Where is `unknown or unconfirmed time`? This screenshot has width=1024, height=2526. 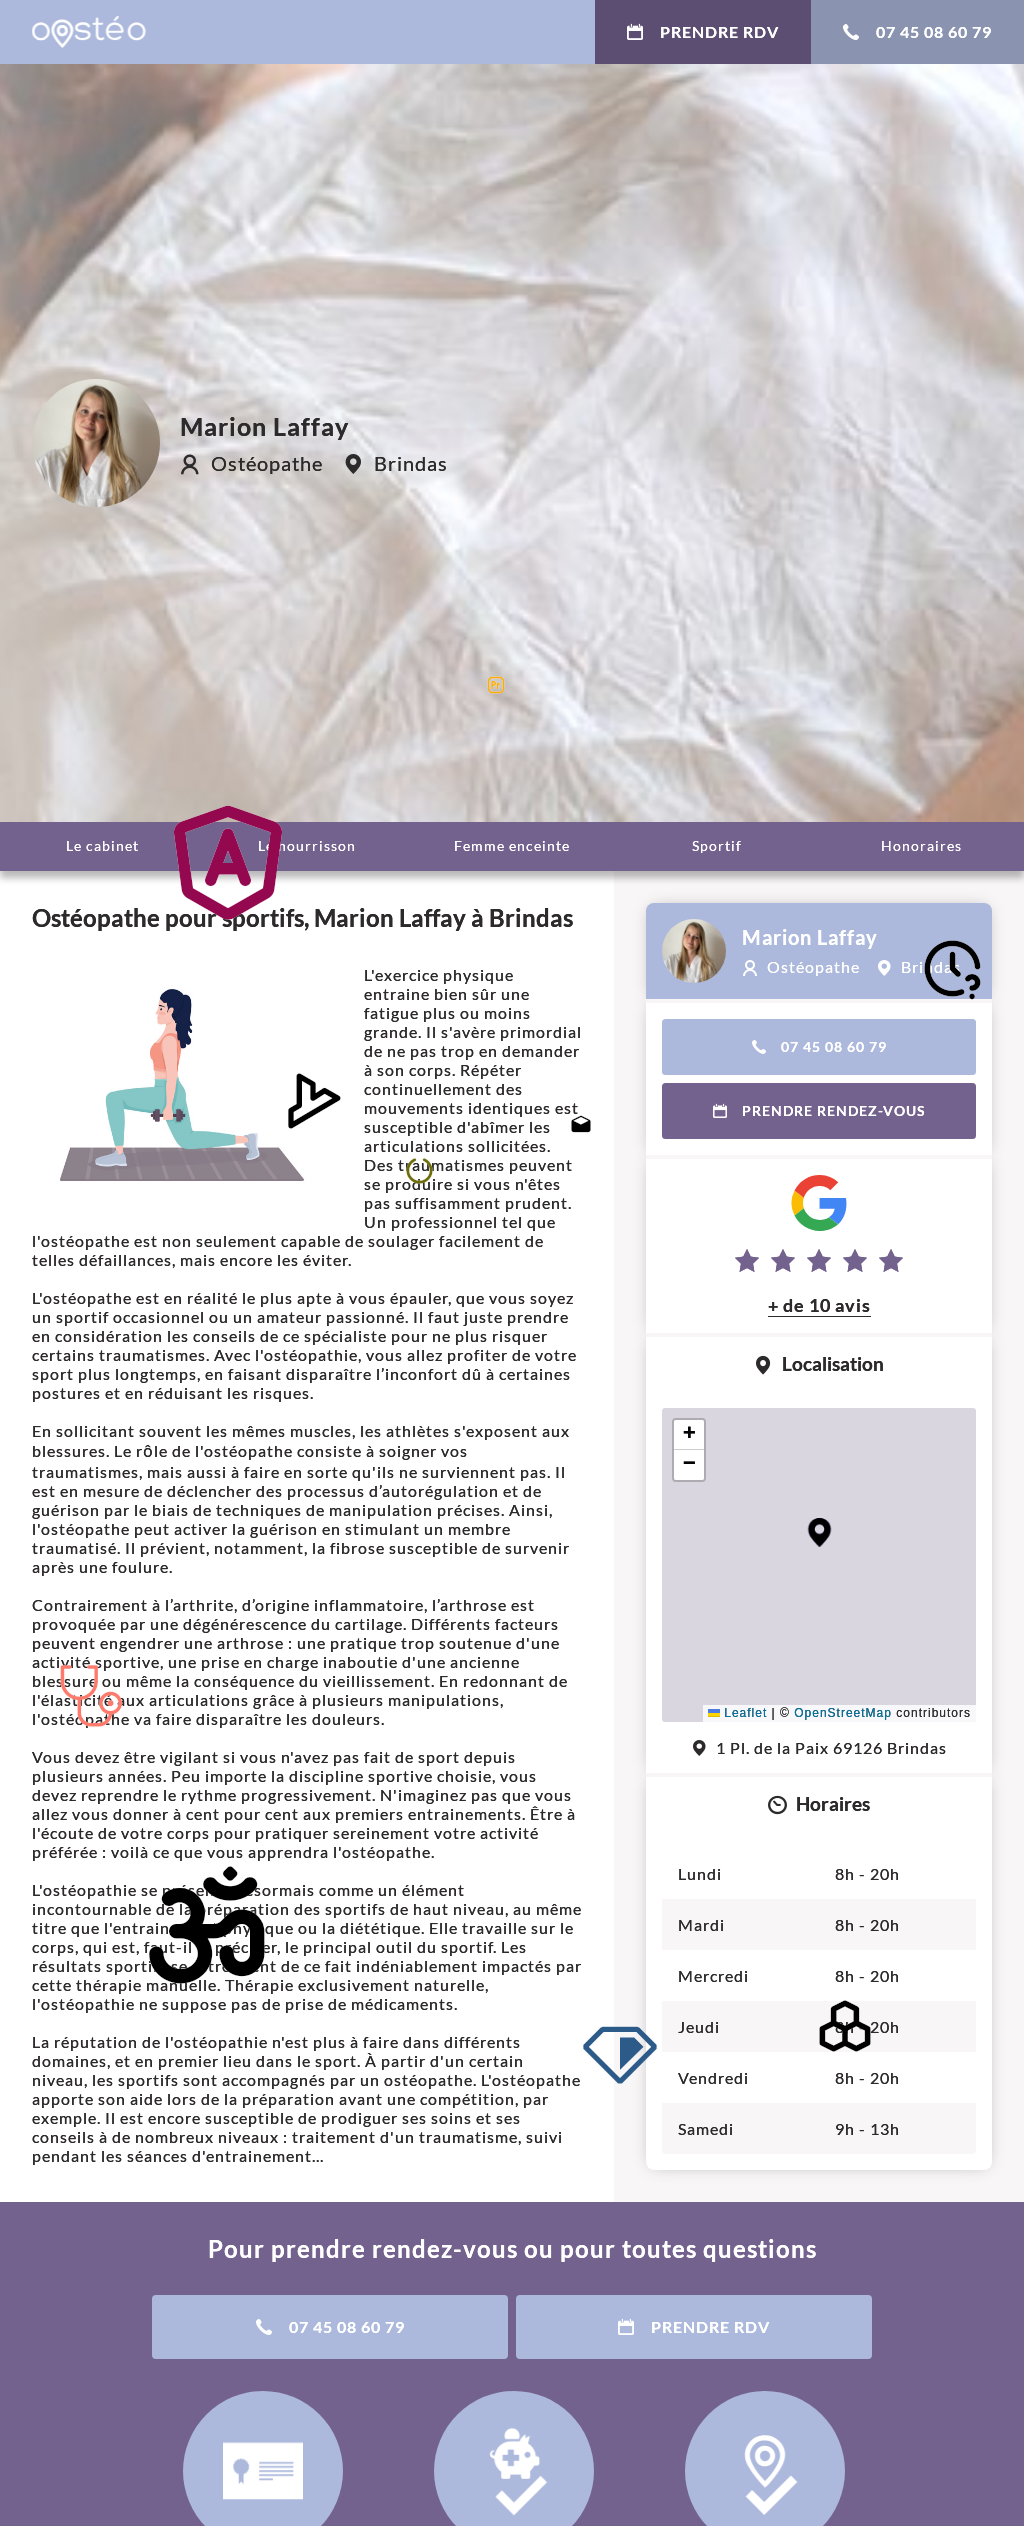
unknown or unconfirmed time is located at coordinates (952, 968).